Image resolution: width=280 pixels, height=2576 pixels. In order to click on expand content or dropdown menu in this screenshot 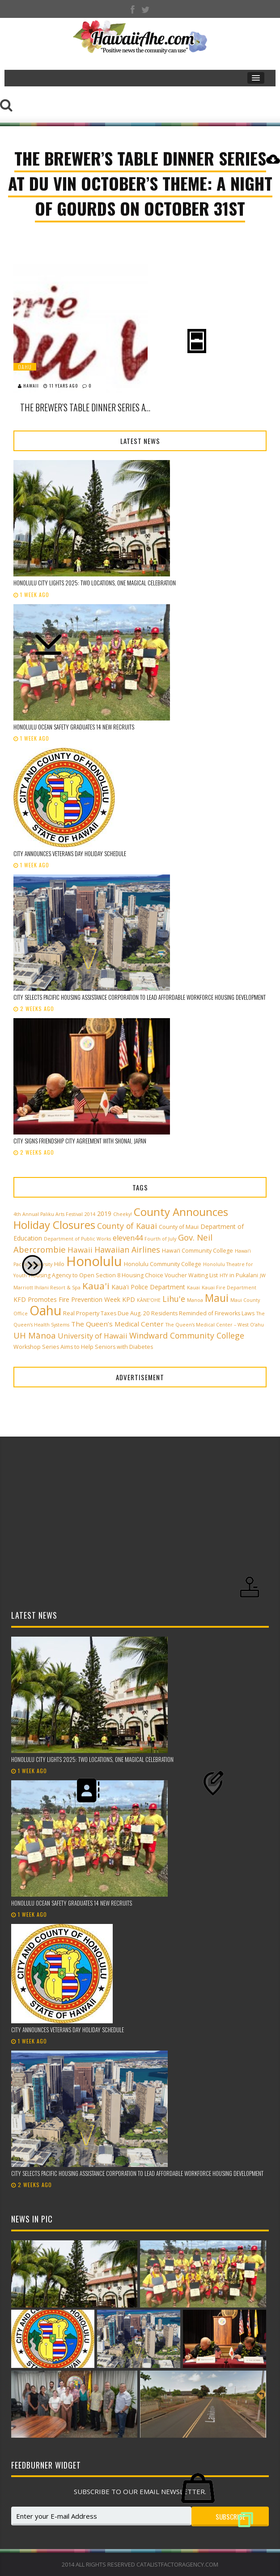, I will do `click(48, 644)`.